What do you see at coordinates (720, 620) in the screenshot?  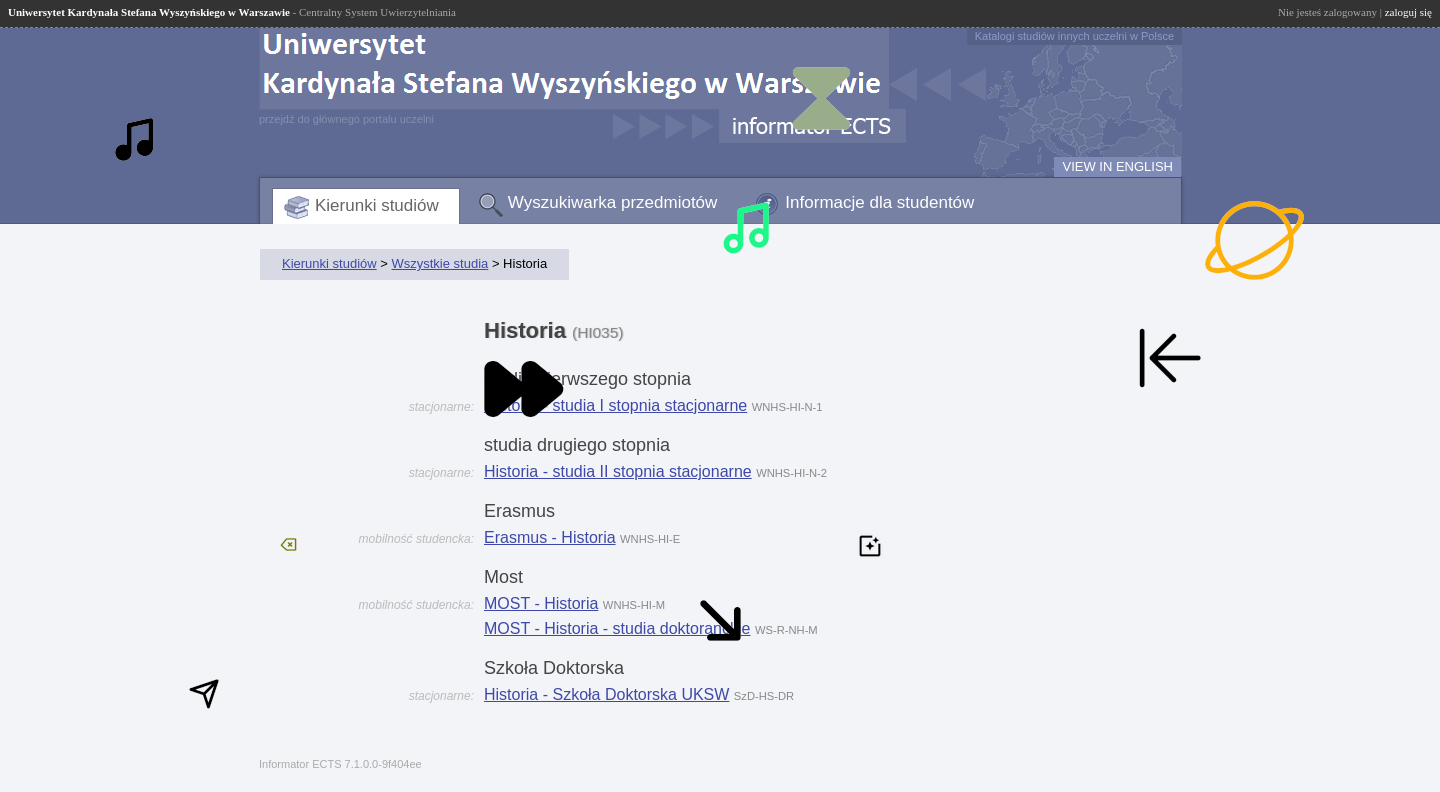 I see `navigate to the next item below` at bounding box center [720, 620].